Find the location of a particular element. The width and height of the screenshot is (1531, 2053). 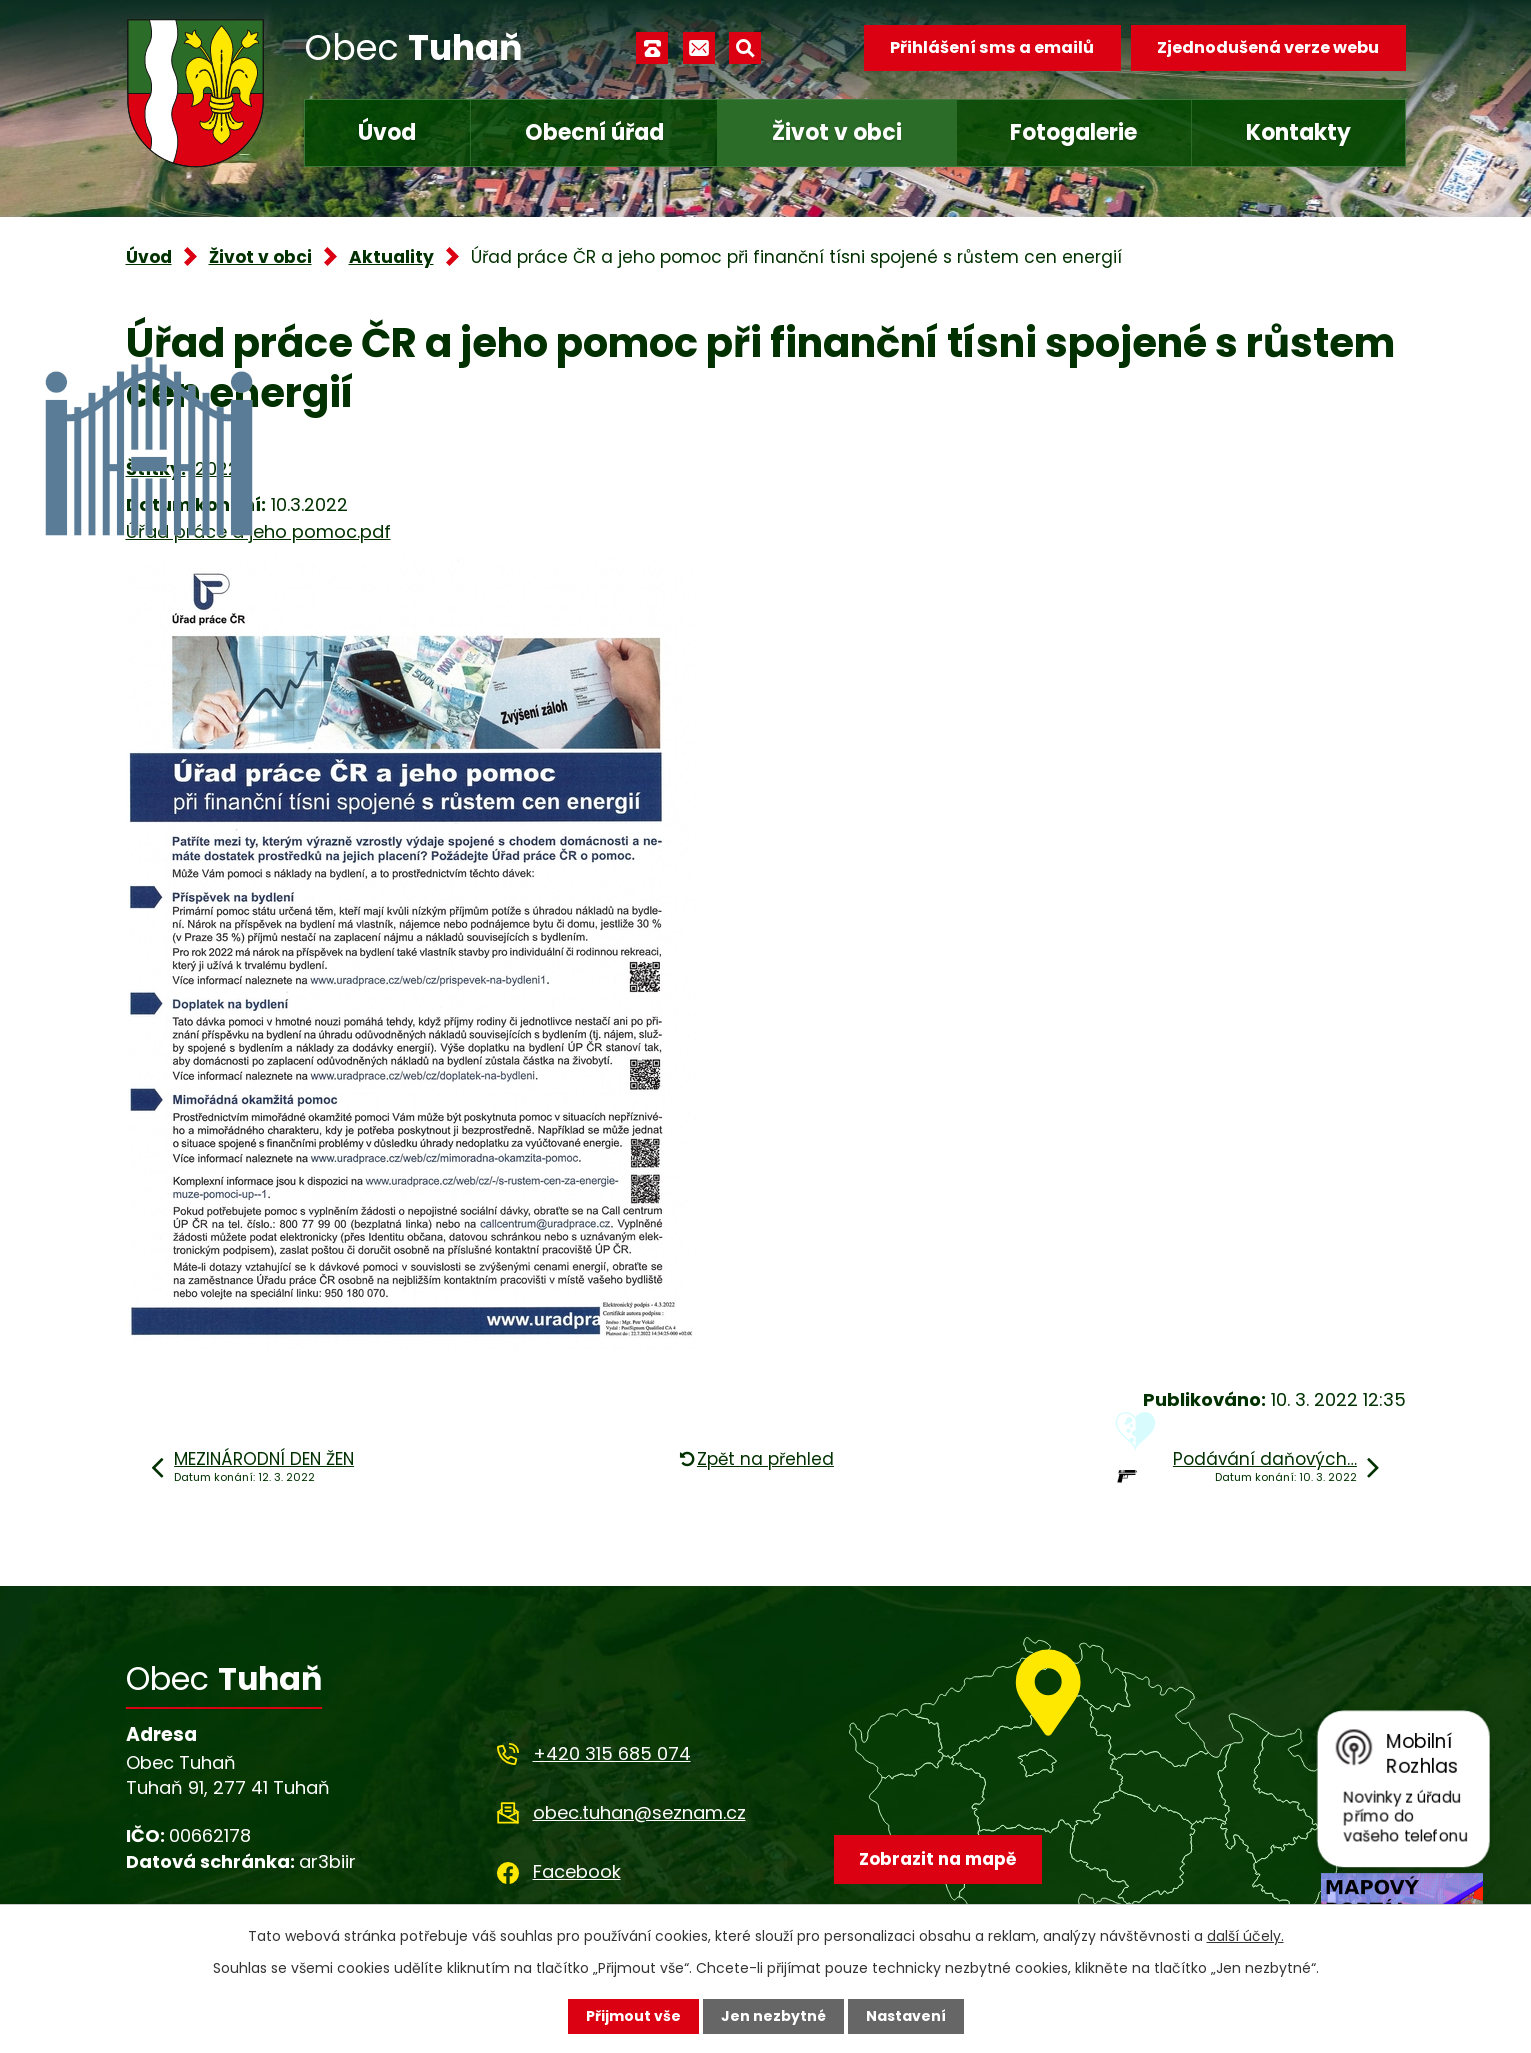

indicates partial health or damage in a game is located at coordinates (1135, 1431).